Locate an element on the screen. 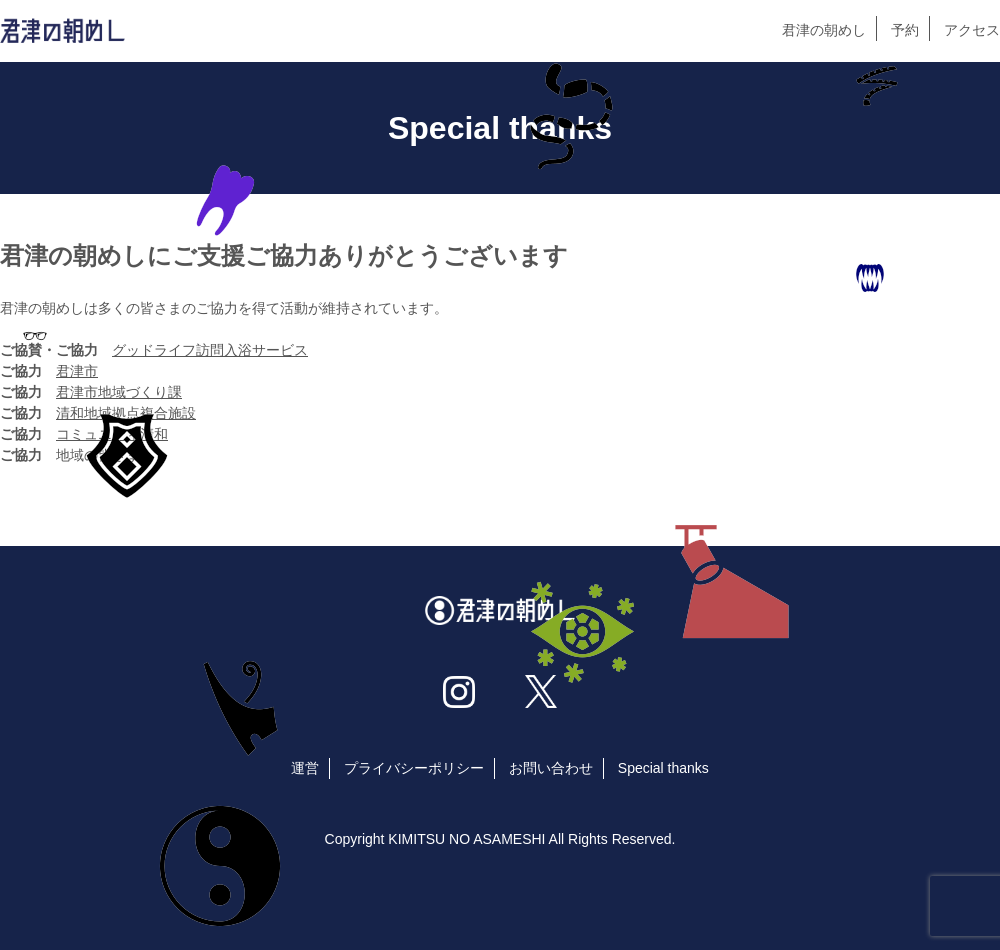 This screenshot has height=950, width=1000. view frost or ice-related content is located at coordinates (582, 631).